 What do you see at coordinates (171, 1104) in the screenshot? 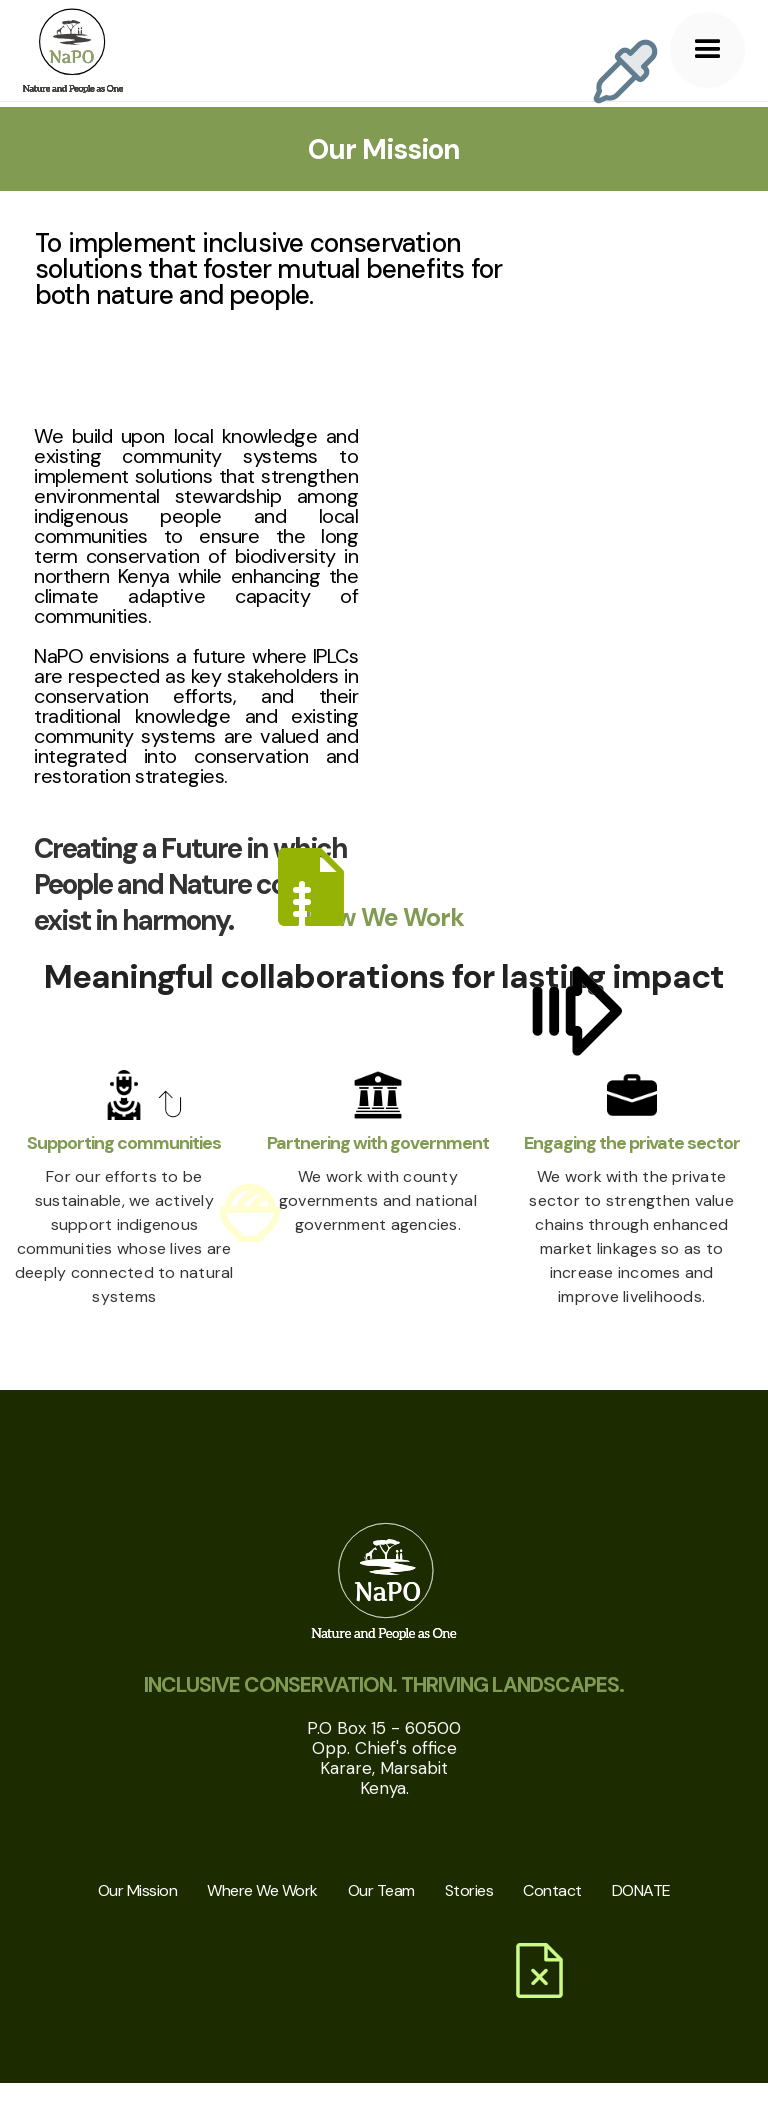
I see `go back or return to previous screen` at bounding box center [171, 1104].